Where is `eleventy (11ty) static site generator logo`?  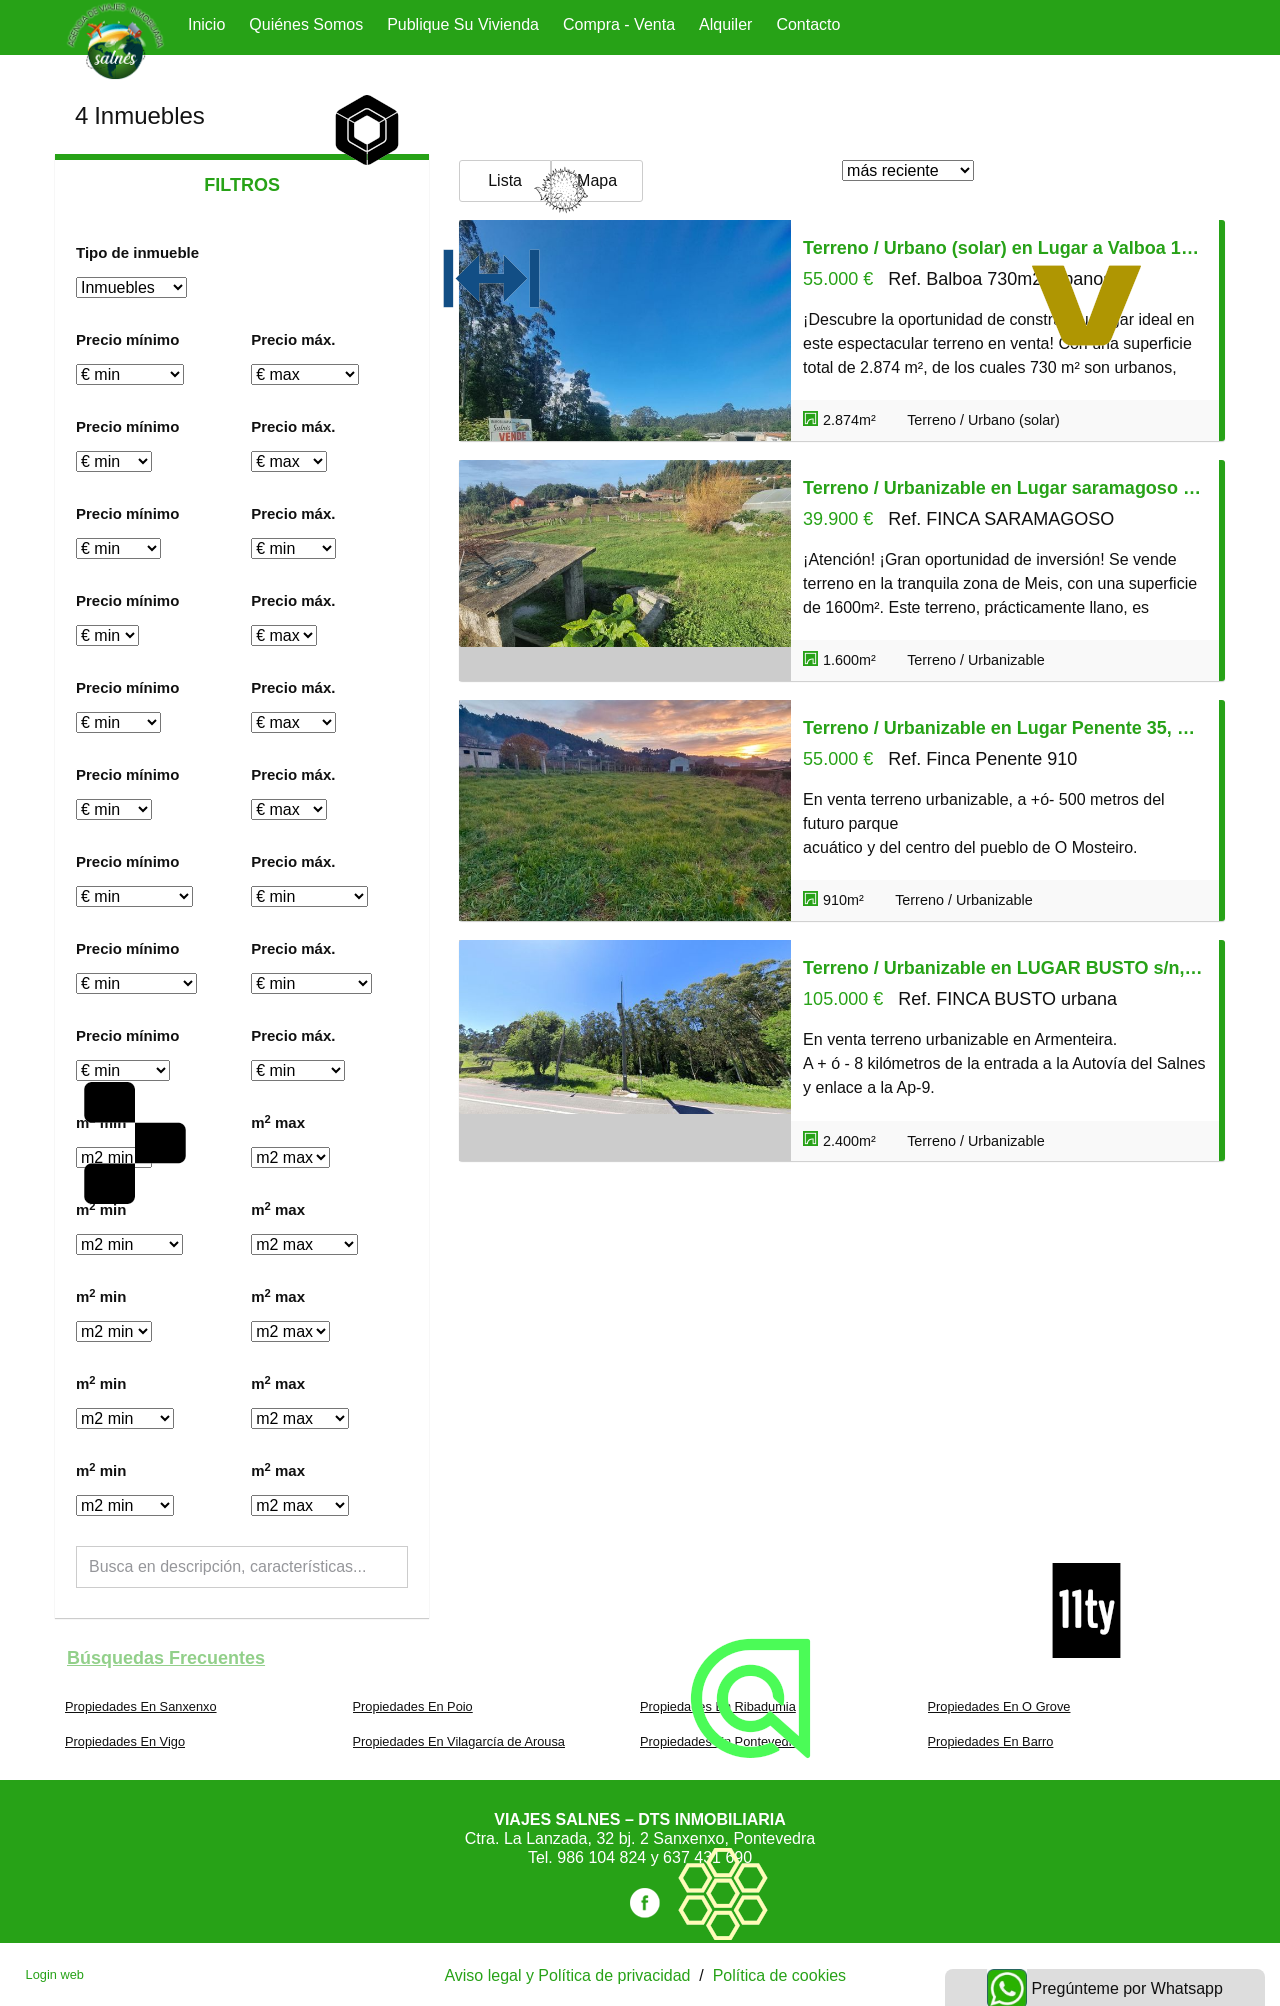 eleventy (11ty) static site generator logo is located at coordinates (1086, 1610).